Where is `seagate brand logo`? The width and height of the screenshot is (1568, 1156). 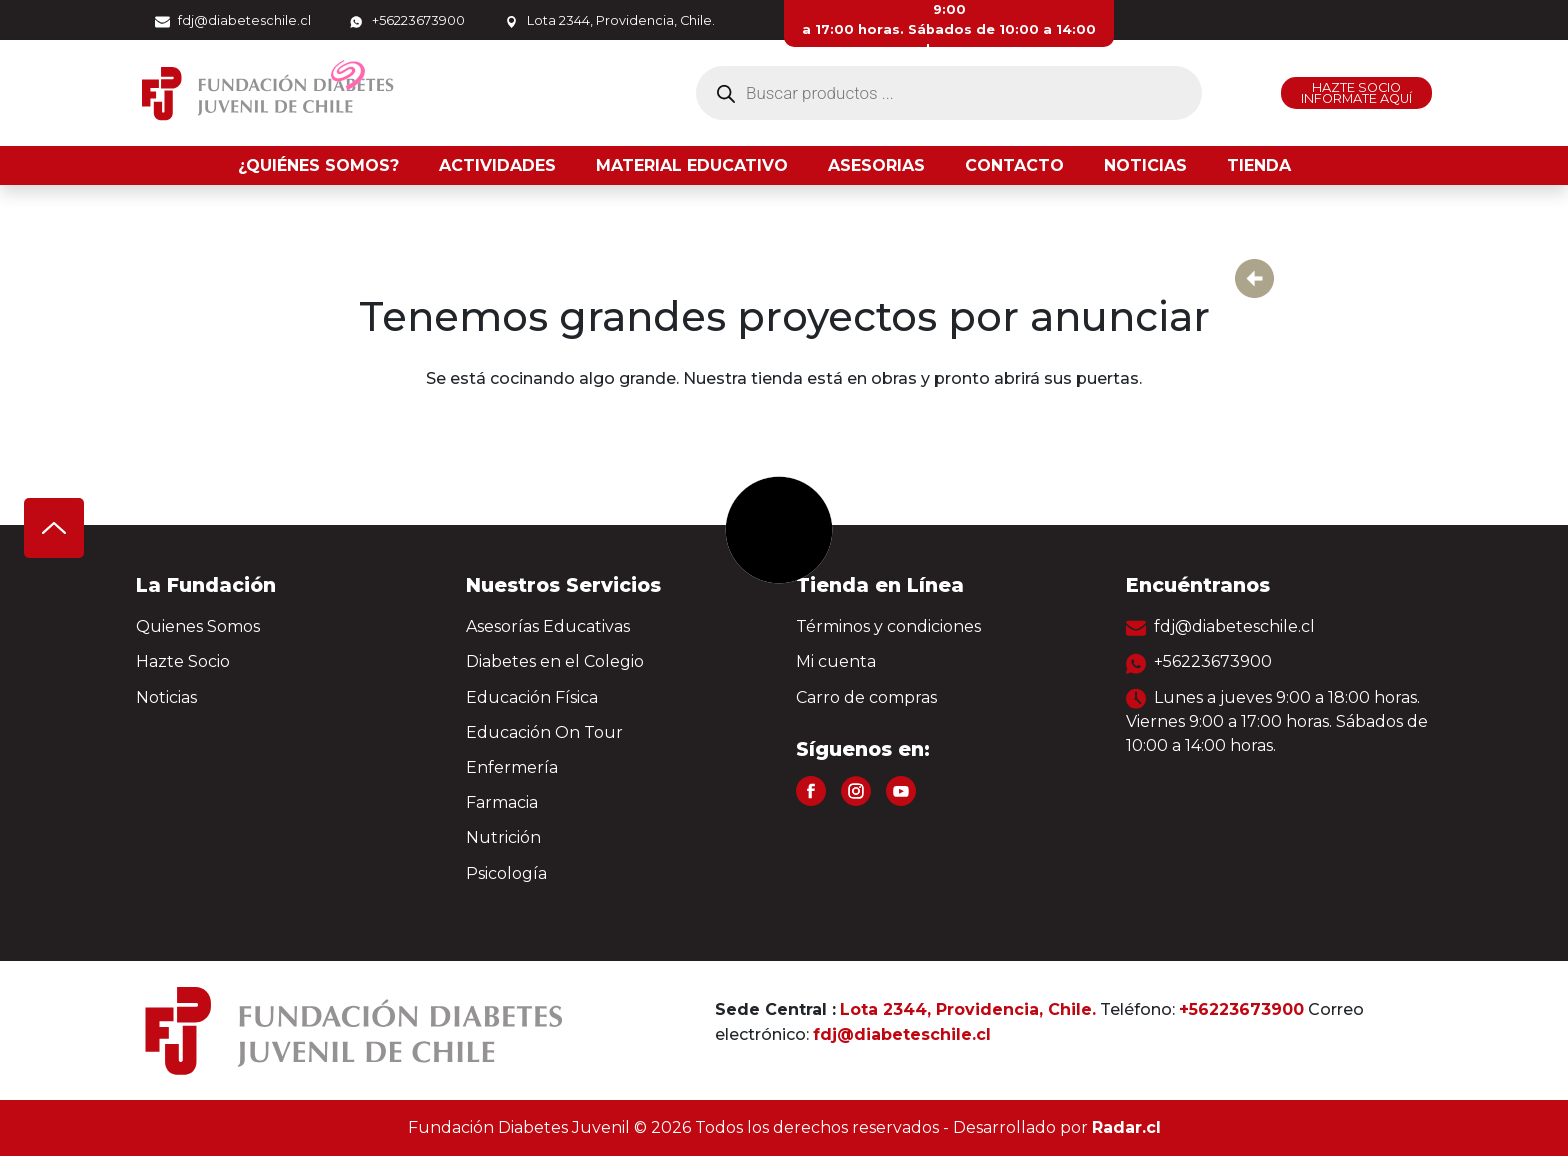 seagate brand logo is located at coordinates (348, 75).